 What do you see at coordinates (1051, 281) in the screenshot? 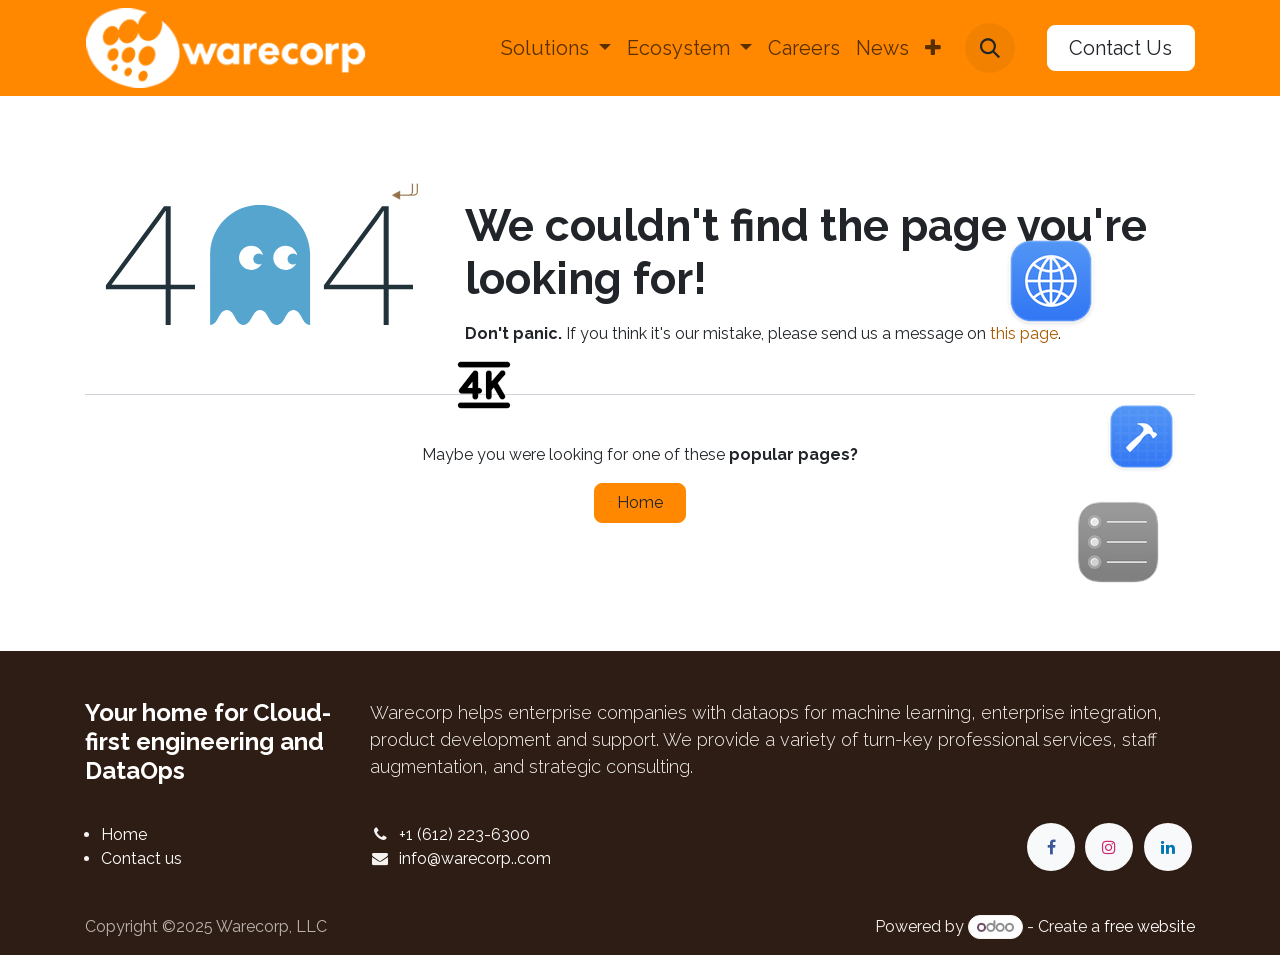
I see `access language learning applications` at bounding box center [1051, 281].